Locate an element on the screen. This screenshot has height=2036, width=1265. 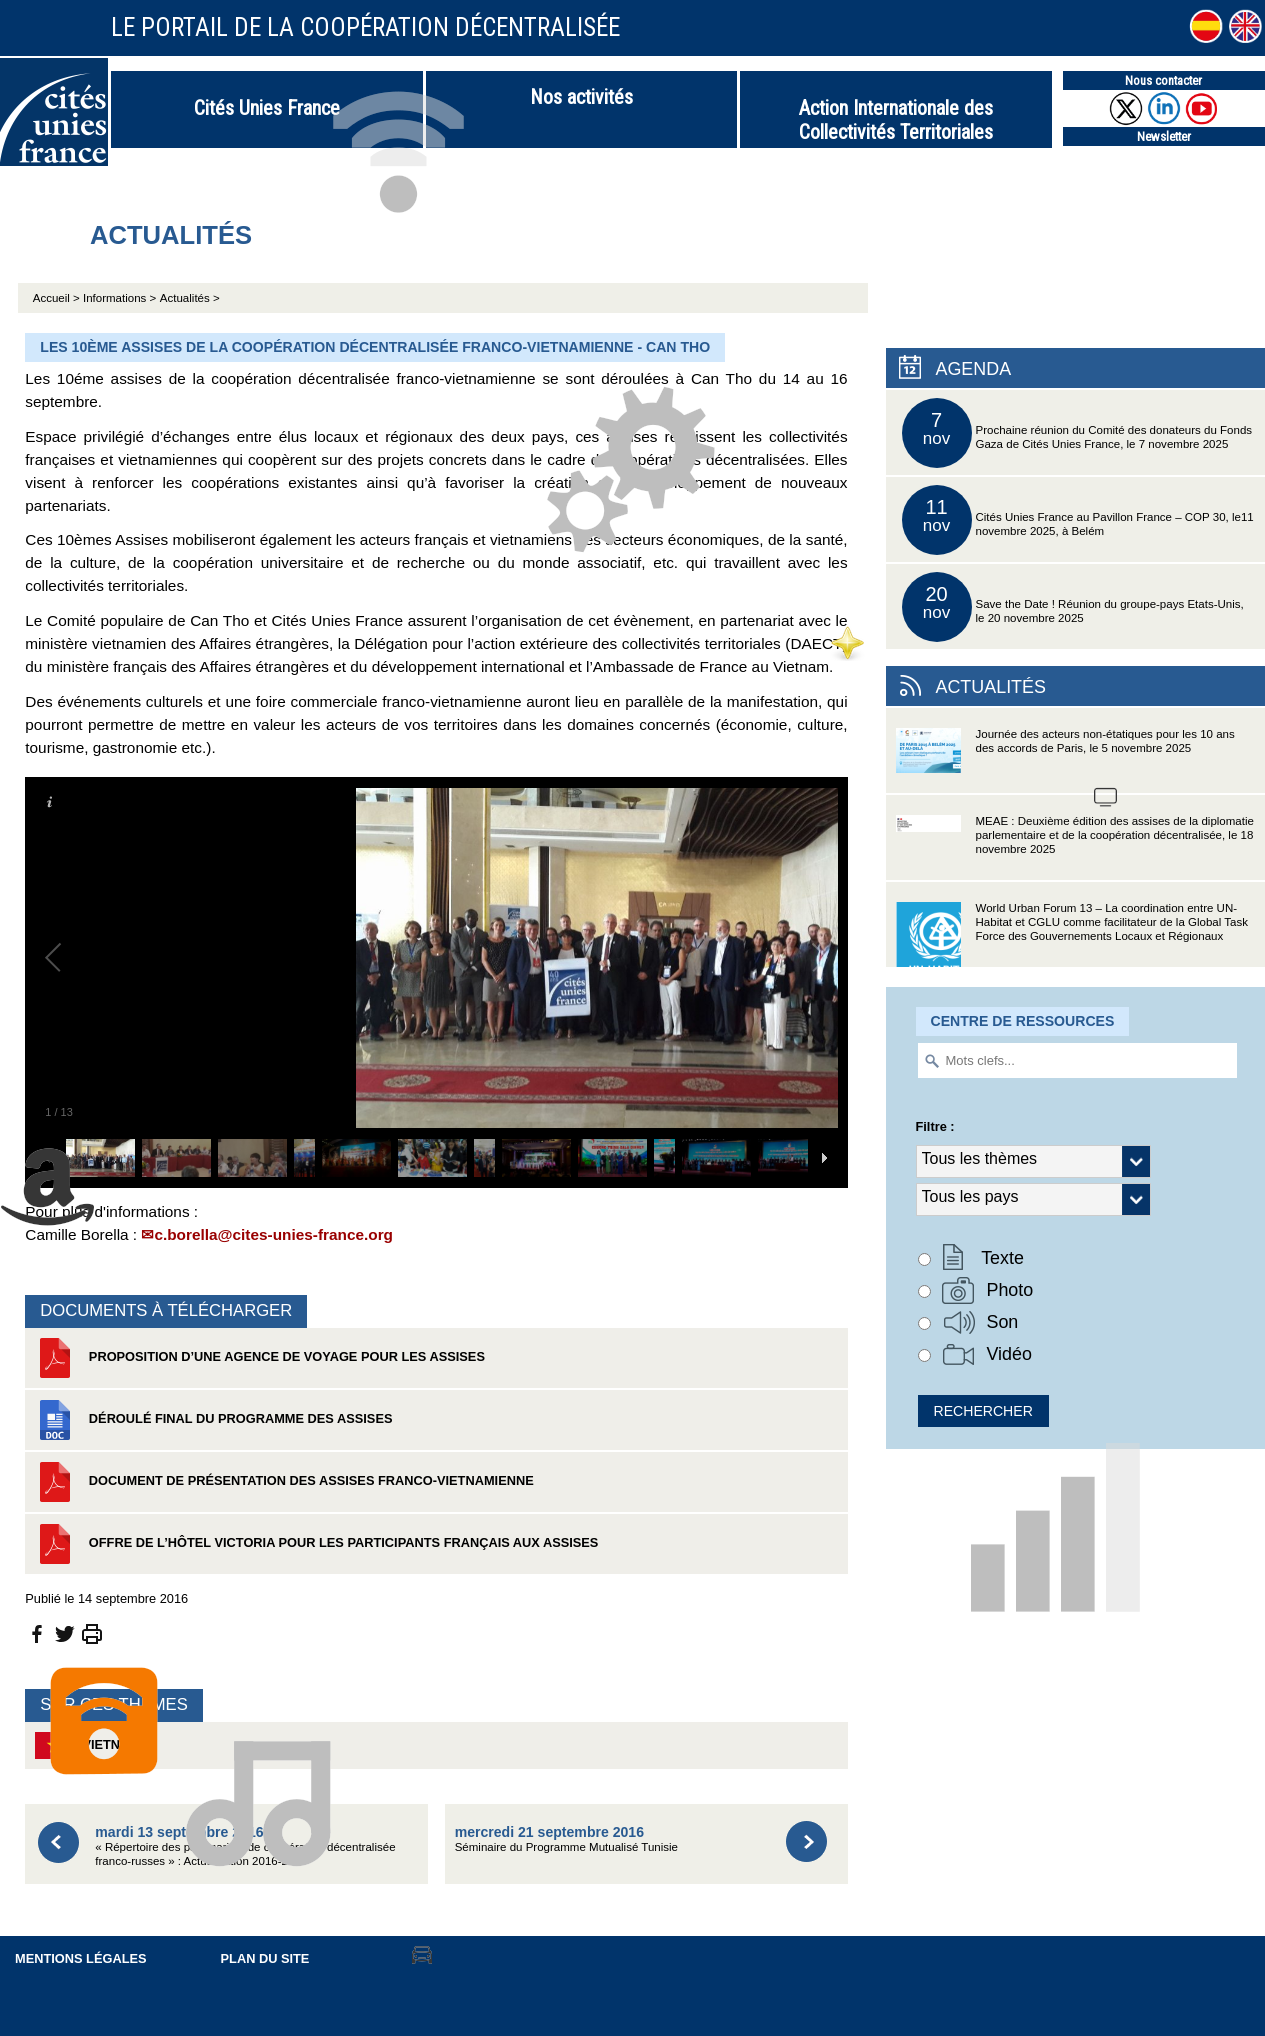
access music library or audio files is located at coordinates (263, 1799).